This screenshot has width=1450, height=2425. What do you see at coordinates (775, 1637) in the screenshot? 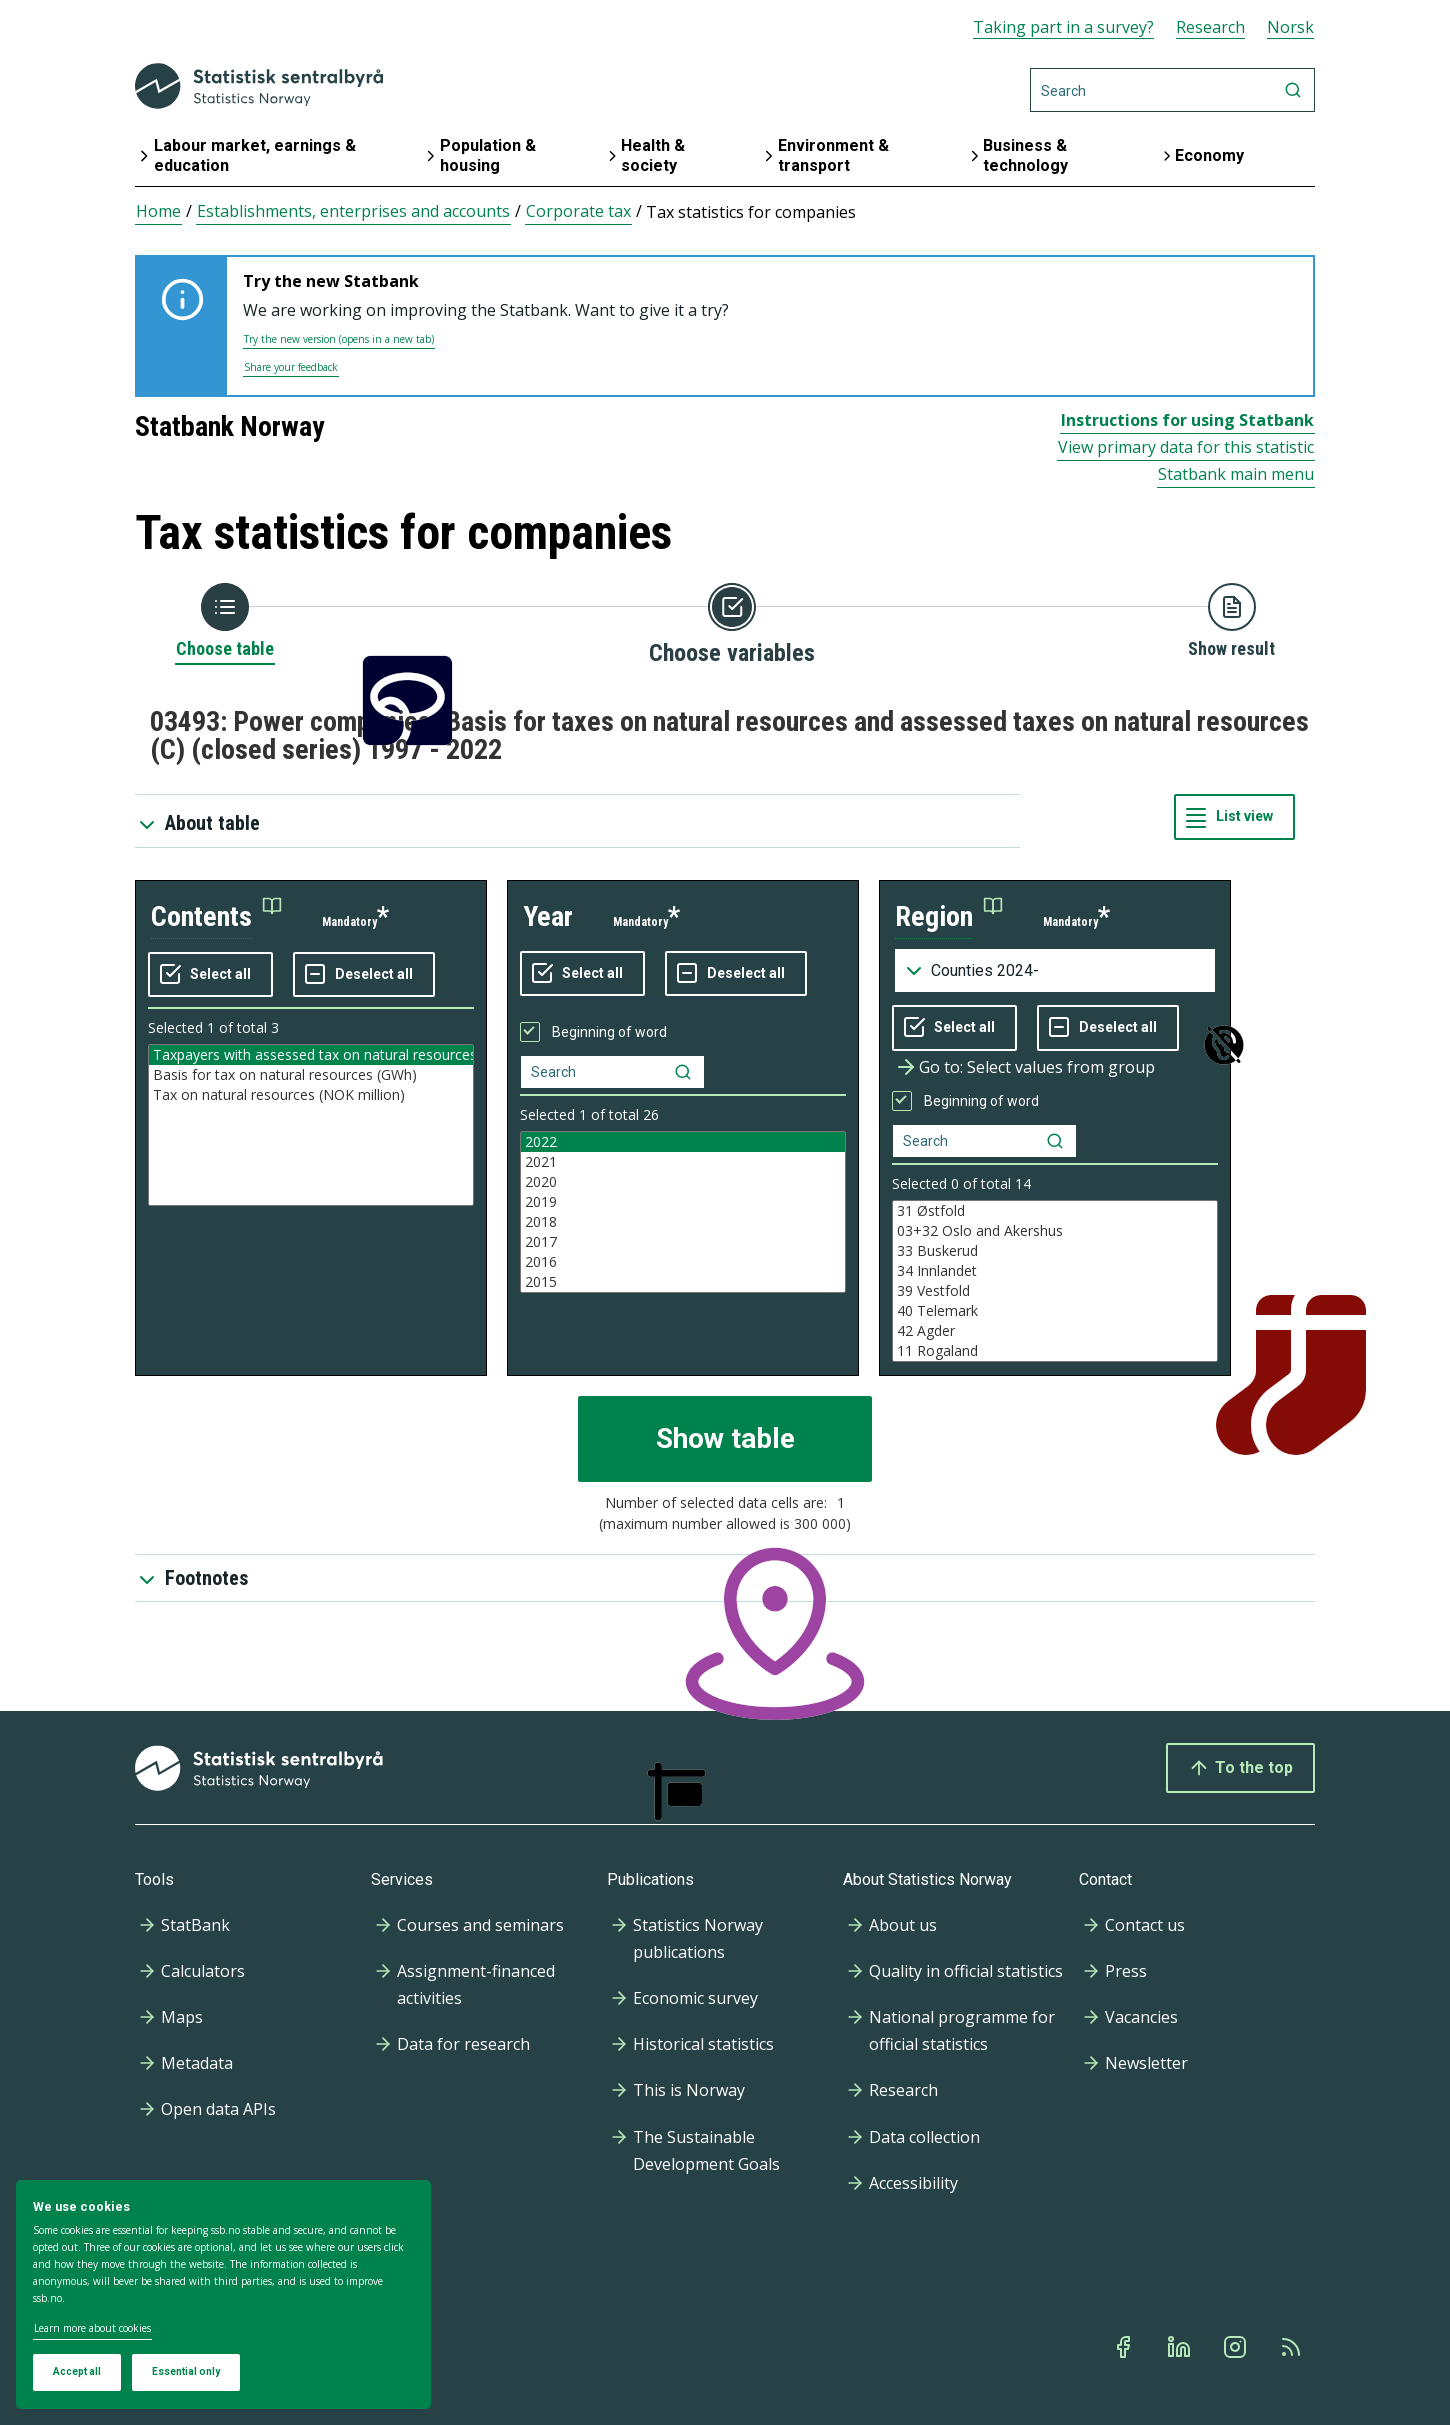
I see `view location area or region` at bounding box center [775, 1637].